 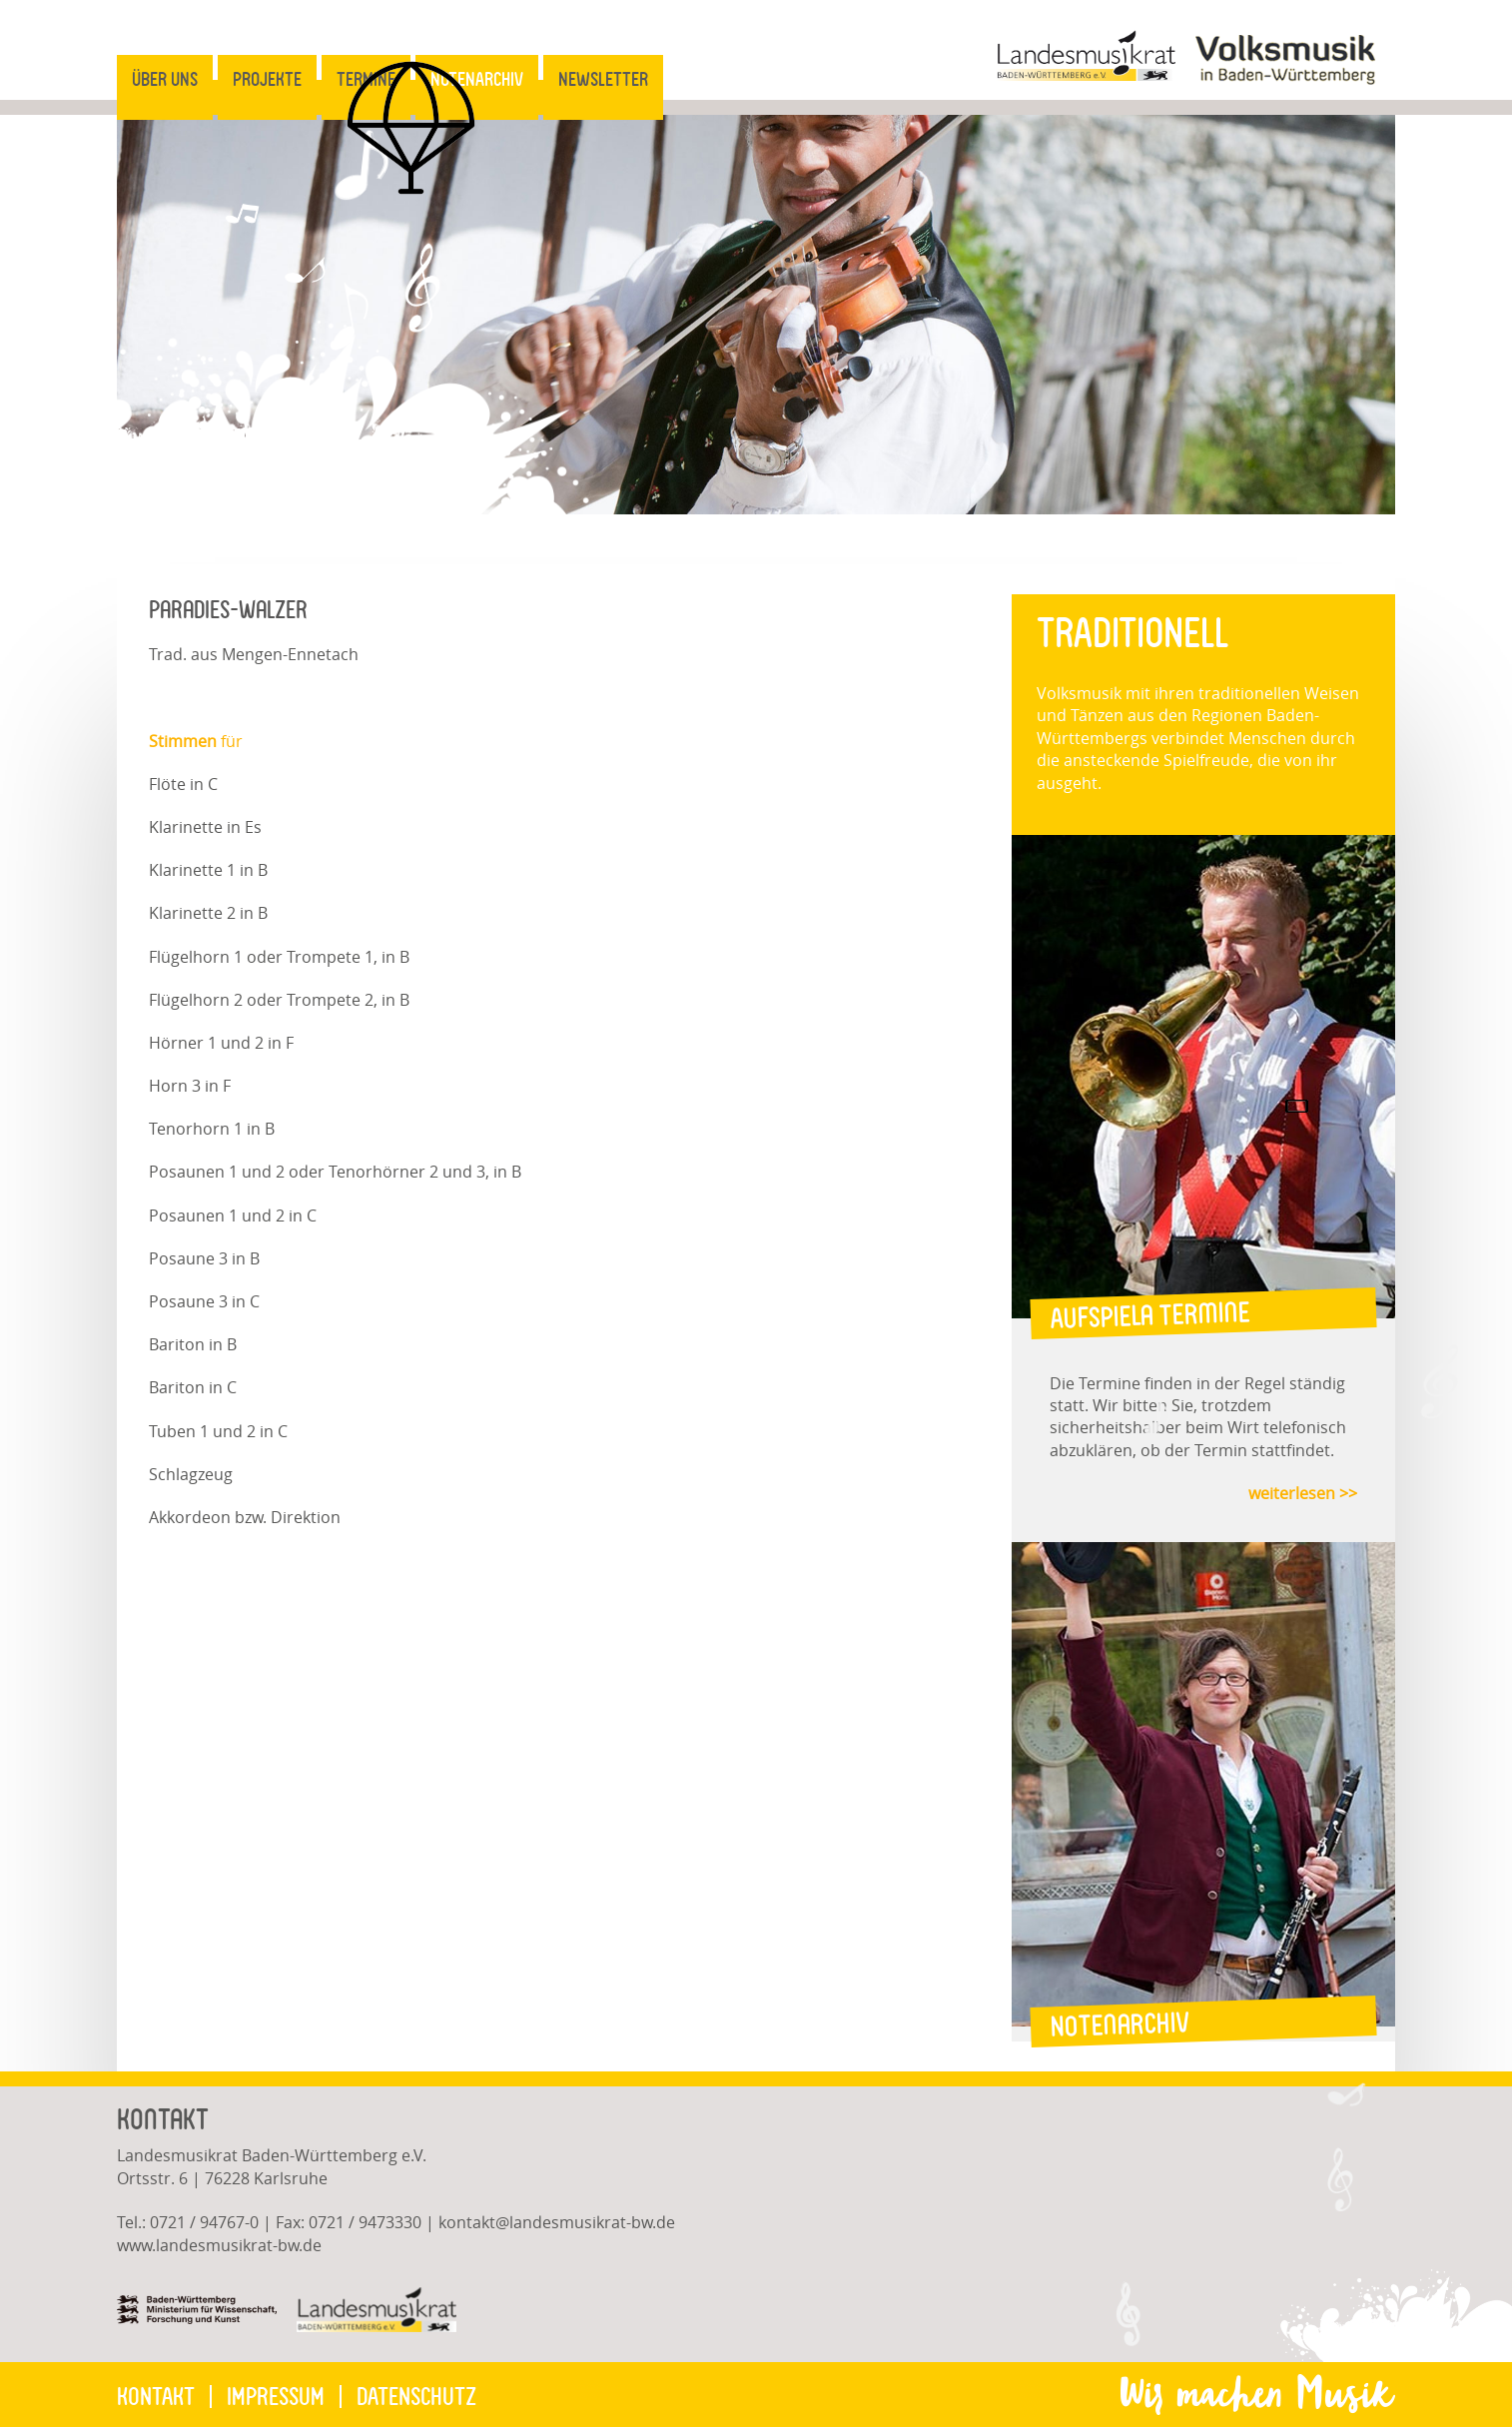 I want to click on rotate device to landscape mode, so click(x=1296, y=1106).